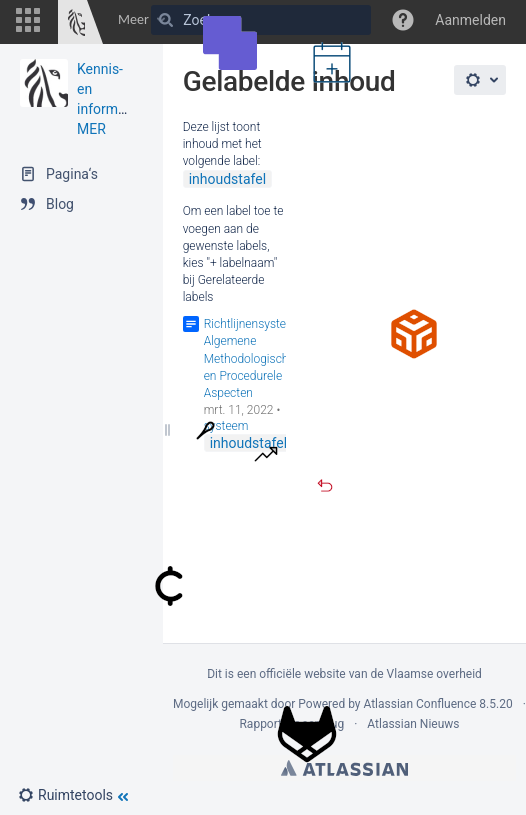  What do you see at coordinates (169, 586) in the screenshot?
I see `indicates a price or cost in cents` at bounding box center [169, 586].